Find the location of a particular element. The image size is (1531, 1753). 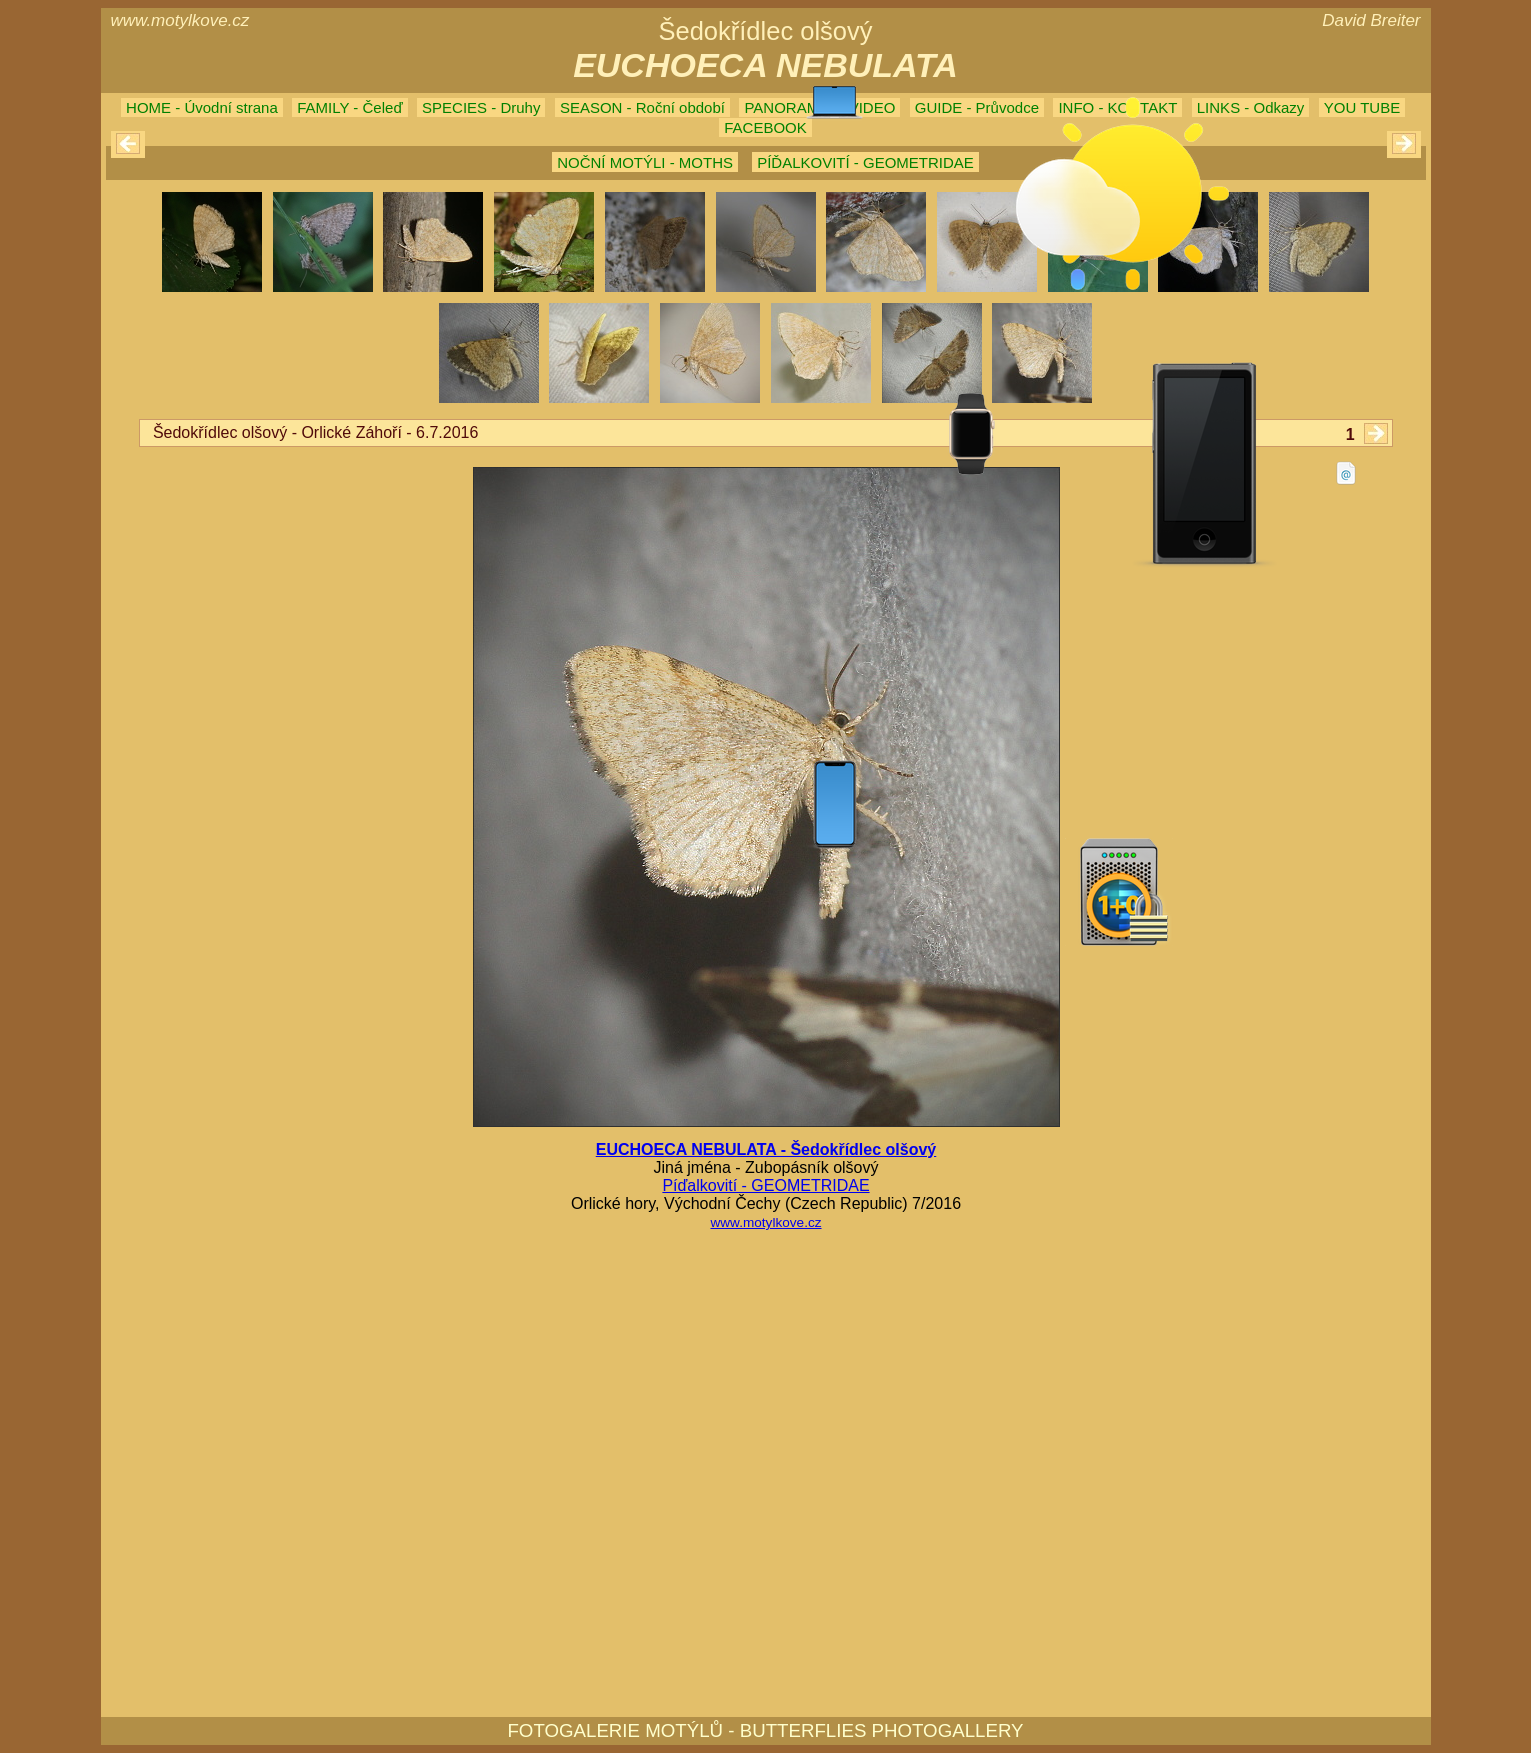

locked RAID 10 storage array is located at coordinates (1119, 892).